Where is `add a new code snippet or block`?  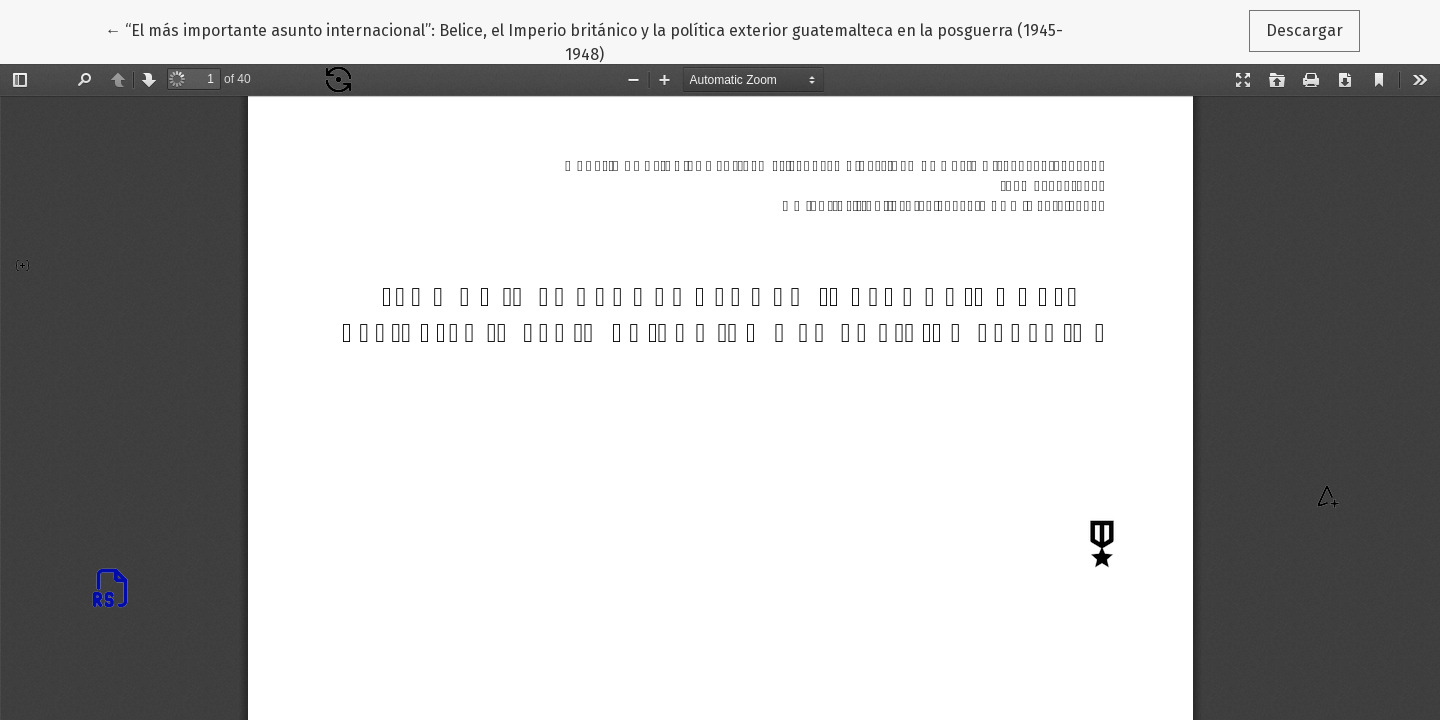 add a new code snippet or block is located at coordinates (22, 265).